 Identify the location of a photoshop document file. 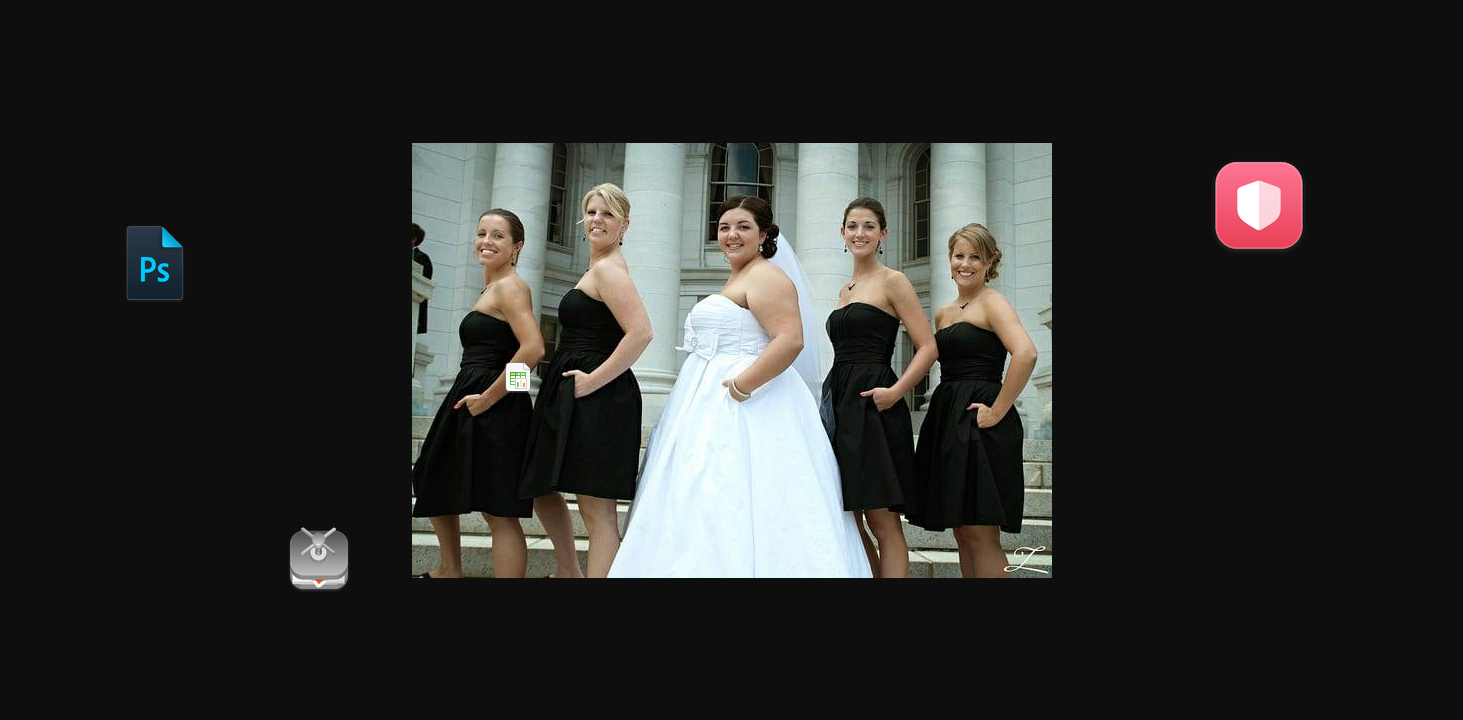
(155, 263).